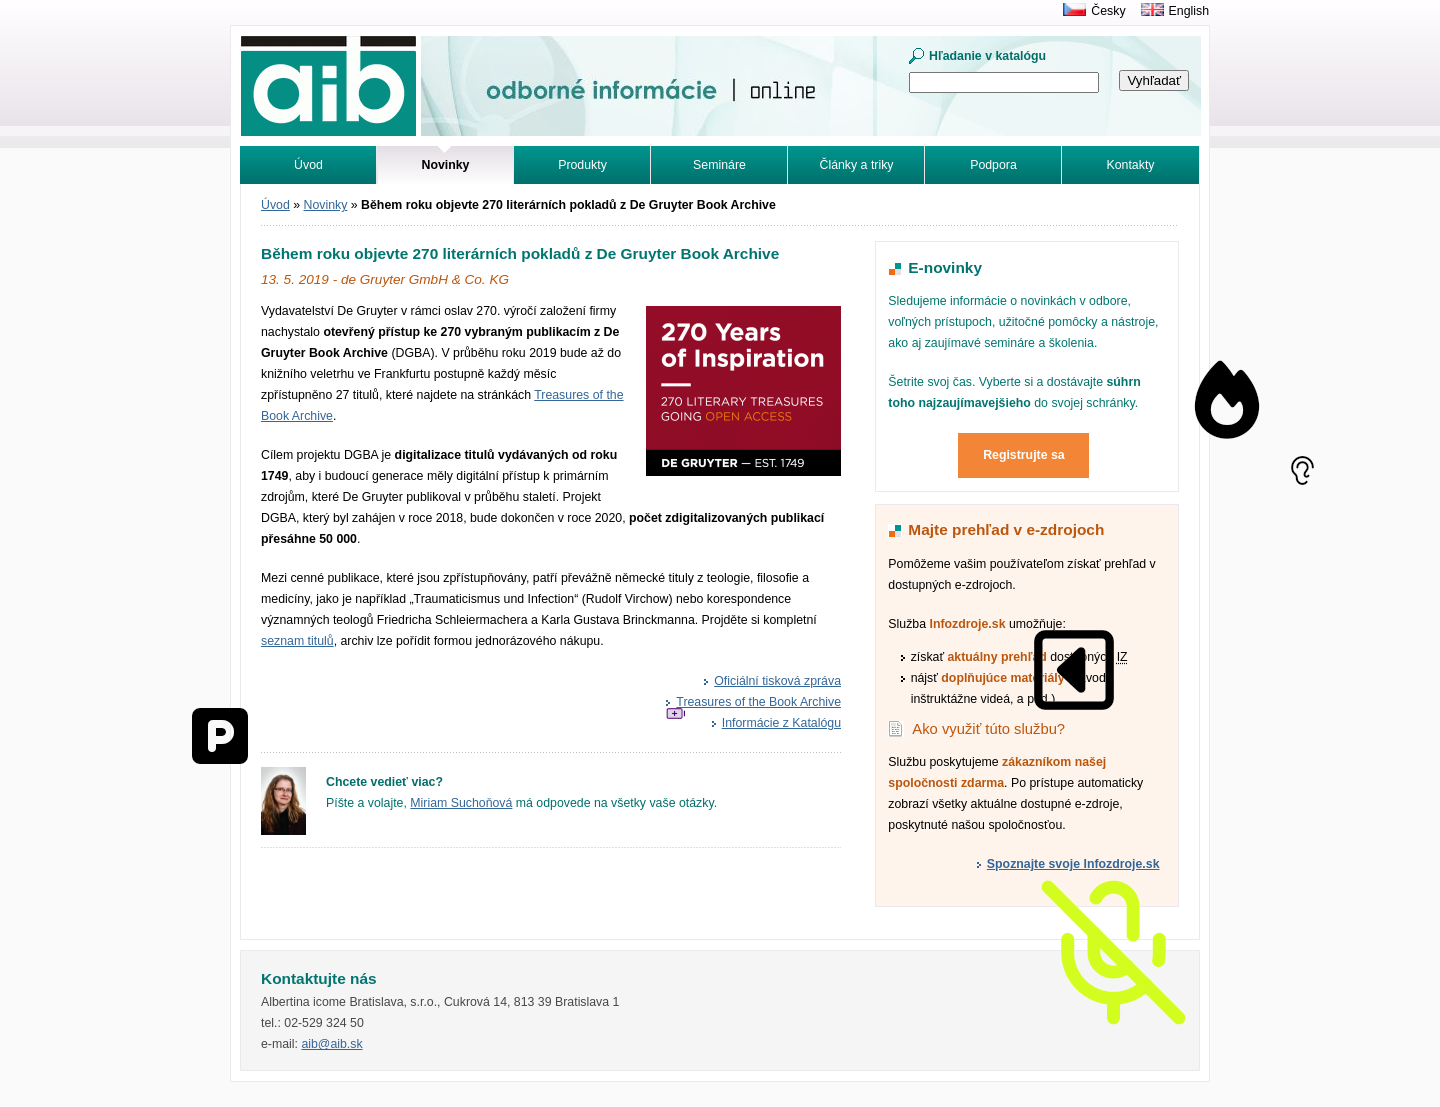 This screenshot has height=1107, width=1440. What do you see at coordinates (675, 713) in the screenshot?
I see `add or extend battery life` at bounding box center [675, 713].